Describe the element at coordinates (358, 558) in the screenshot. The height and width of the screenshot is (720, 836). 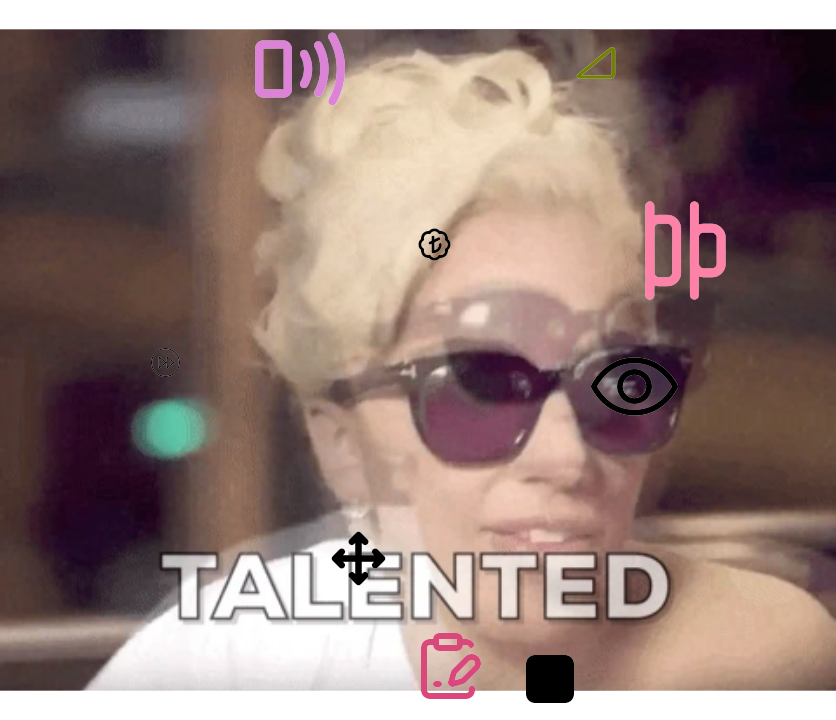
I see `move or reposition an element` at that location.